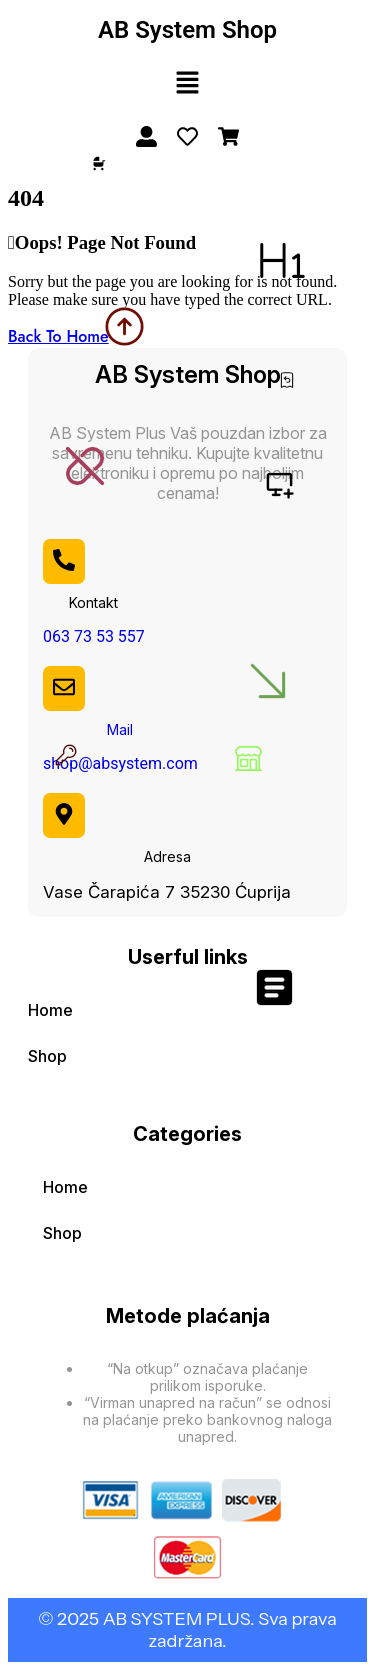 Image resolution: width=375 pixels, height=1670 pixels. What do you see at coordinates (85, 466) in the screenshot?
I see `medication reminder disabled` at bounding box center [85, 466].